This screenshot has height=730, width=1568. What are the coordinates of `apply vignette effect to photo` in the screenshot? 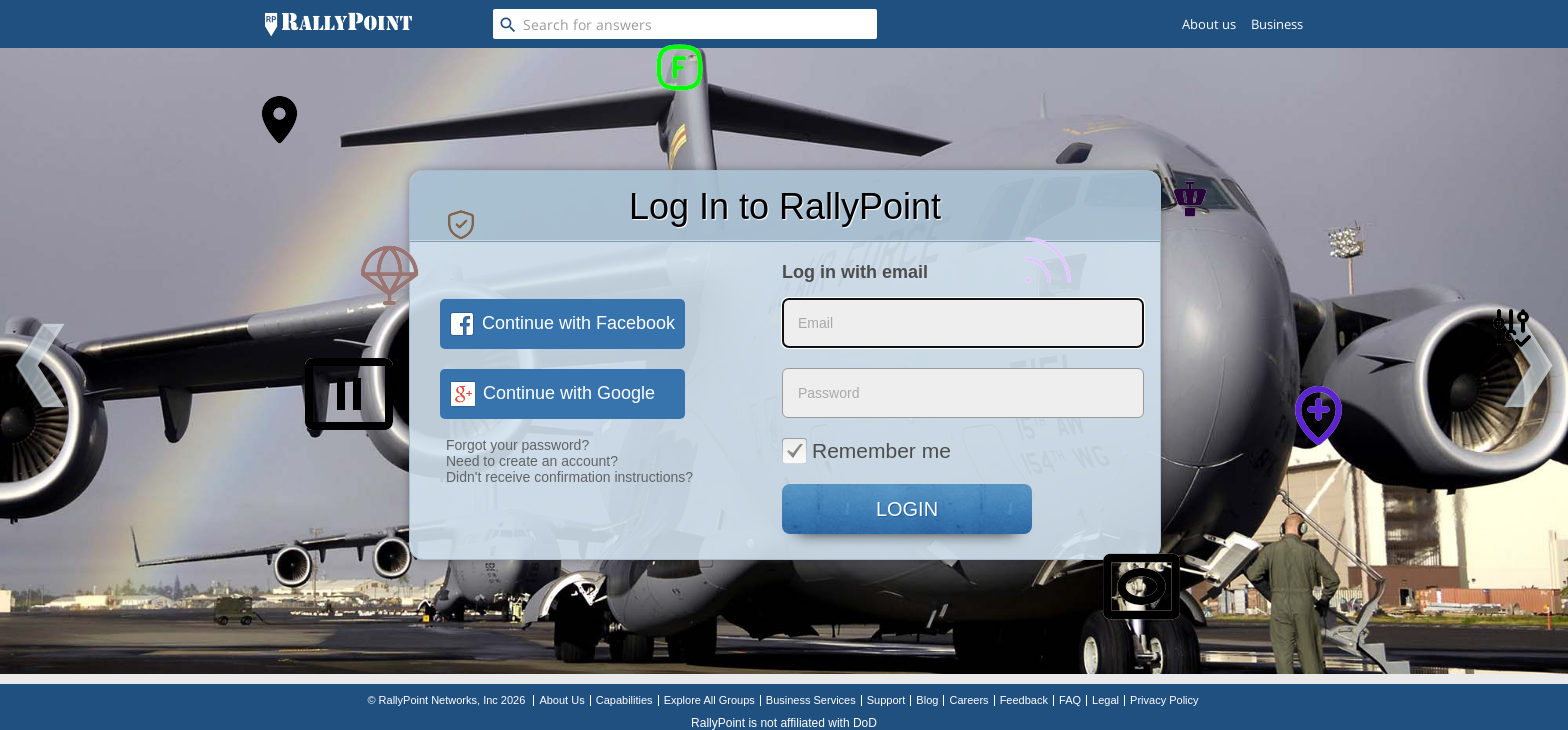 It's located at (1141, 586).